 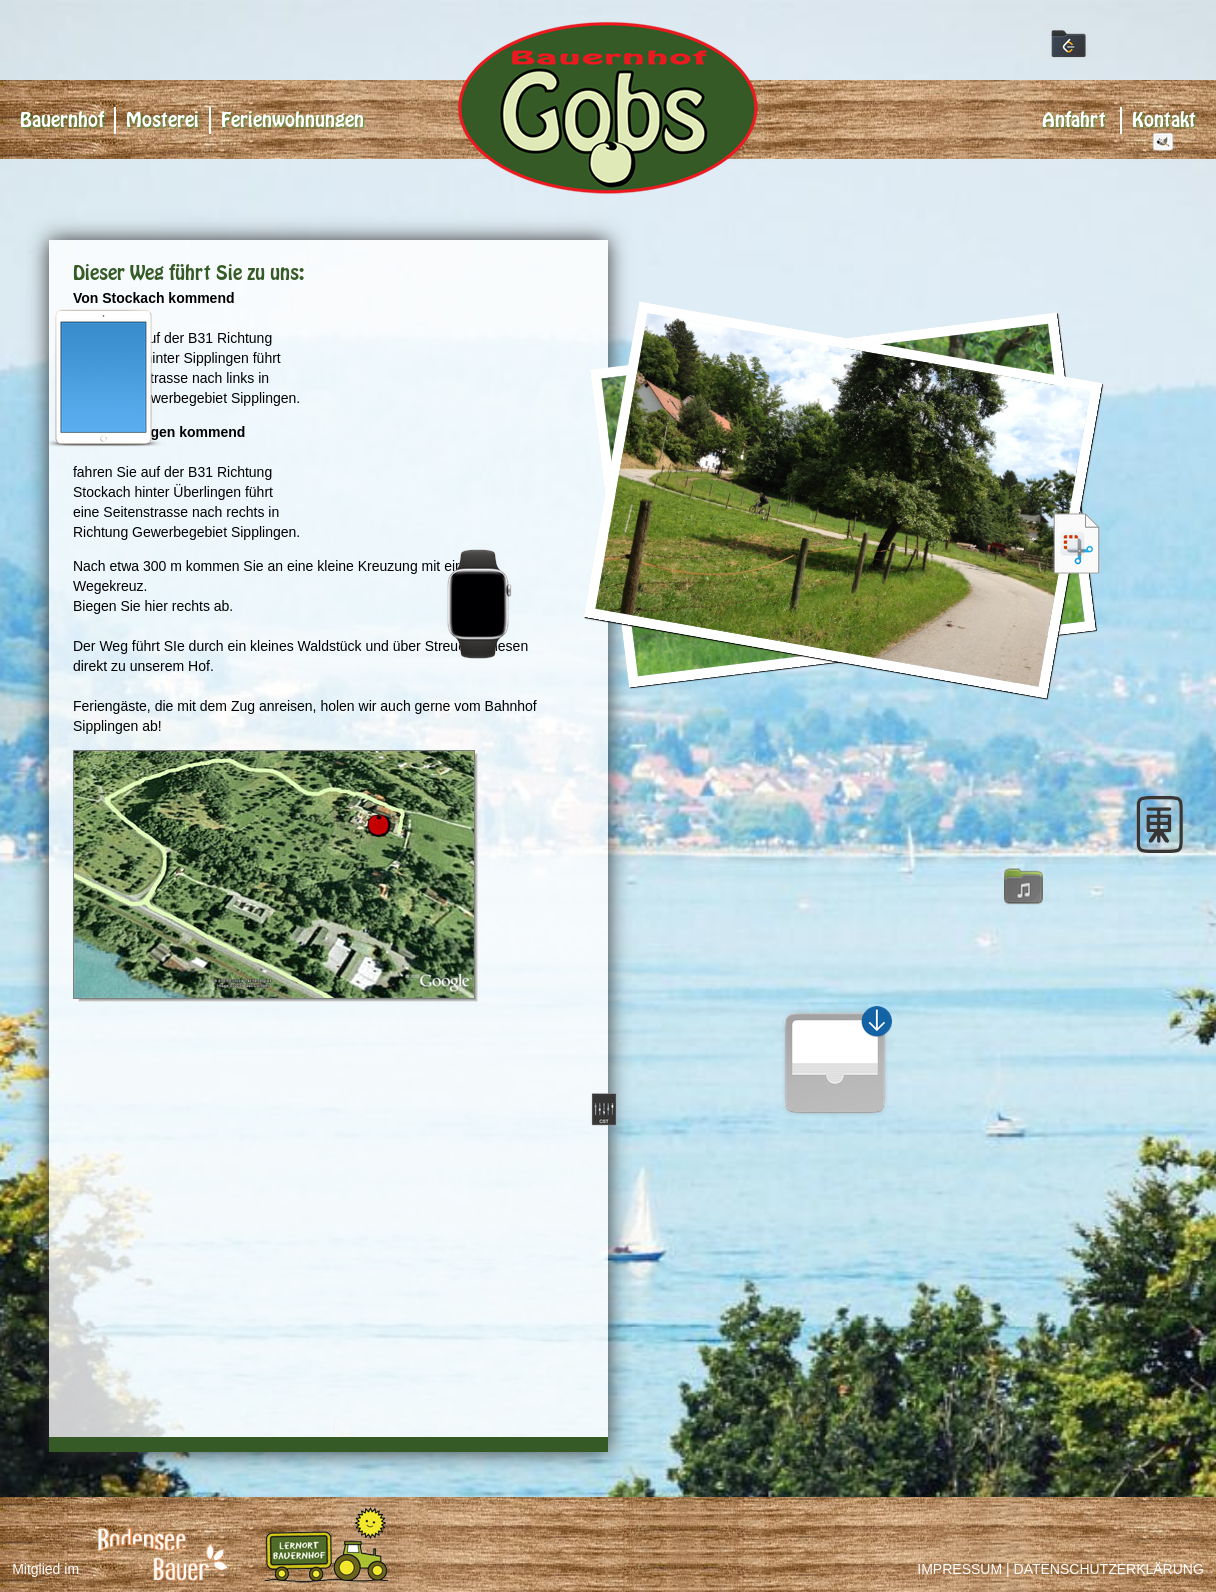 I want to click on open your leetcode practice files folder, so click(x=1068, y=44).